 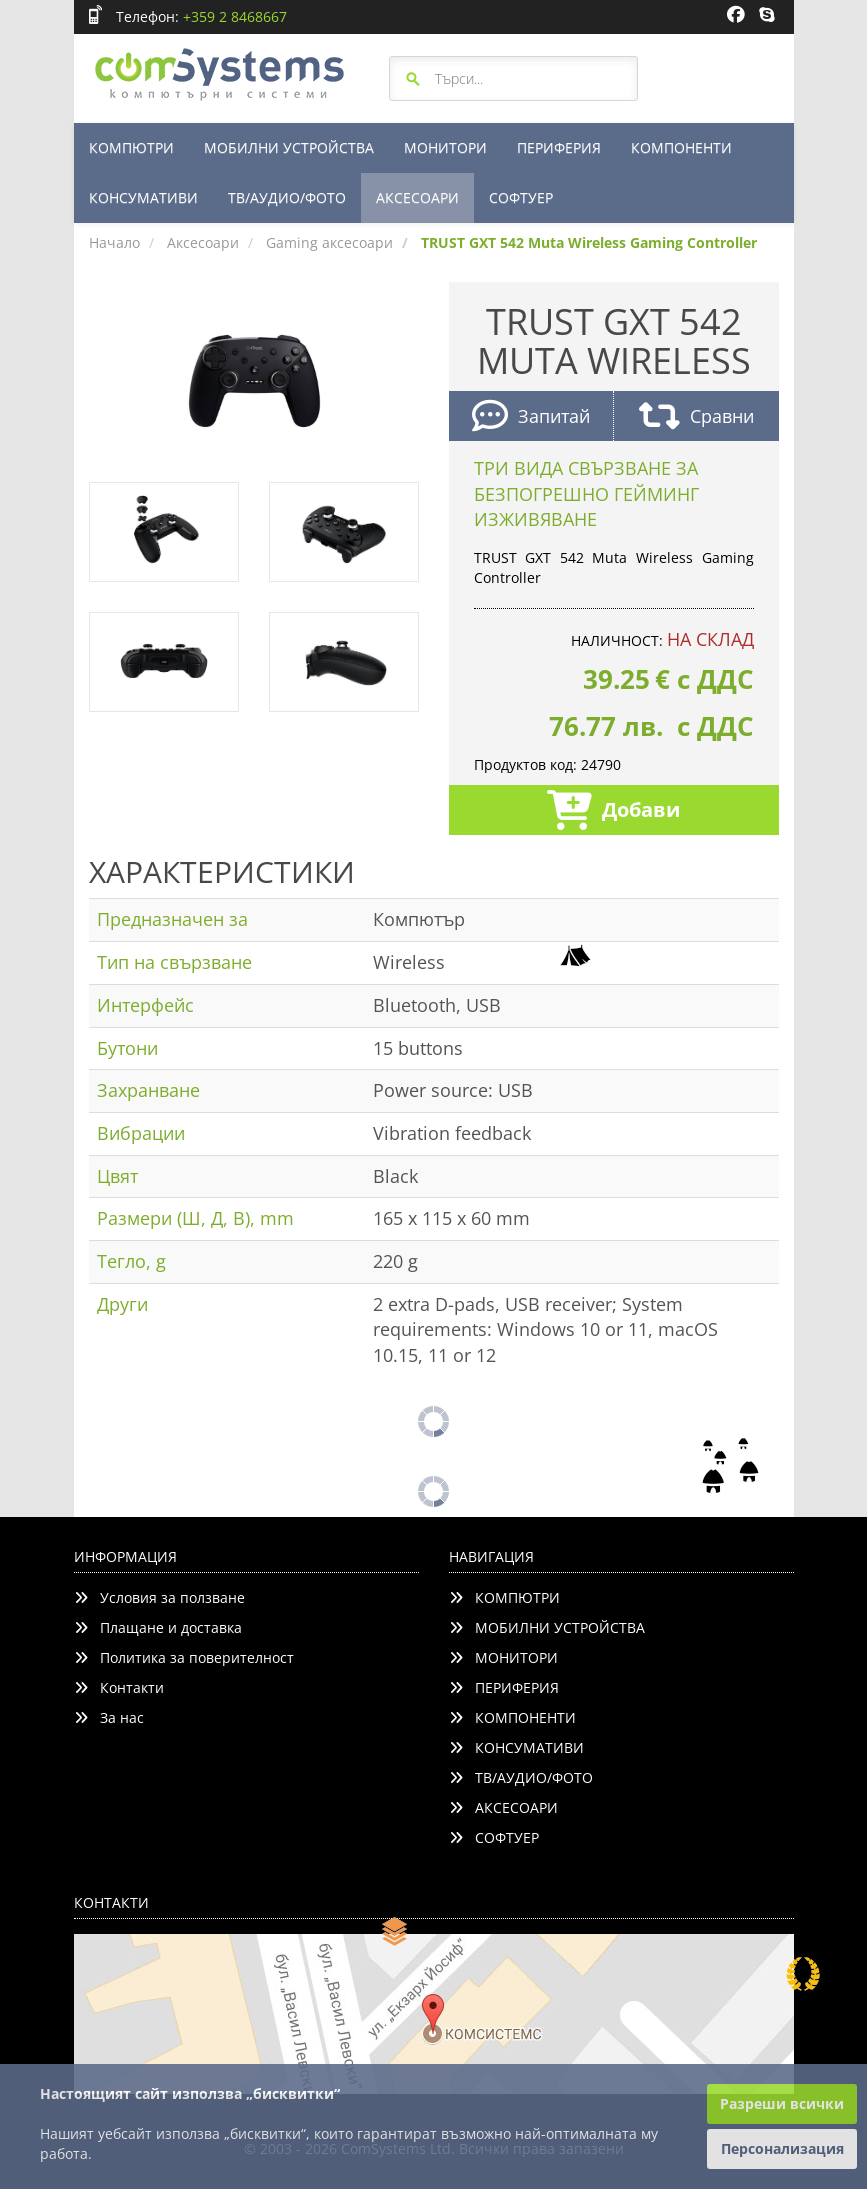 I want to click on view village or settlement on map, so click(x=730, y=1465).